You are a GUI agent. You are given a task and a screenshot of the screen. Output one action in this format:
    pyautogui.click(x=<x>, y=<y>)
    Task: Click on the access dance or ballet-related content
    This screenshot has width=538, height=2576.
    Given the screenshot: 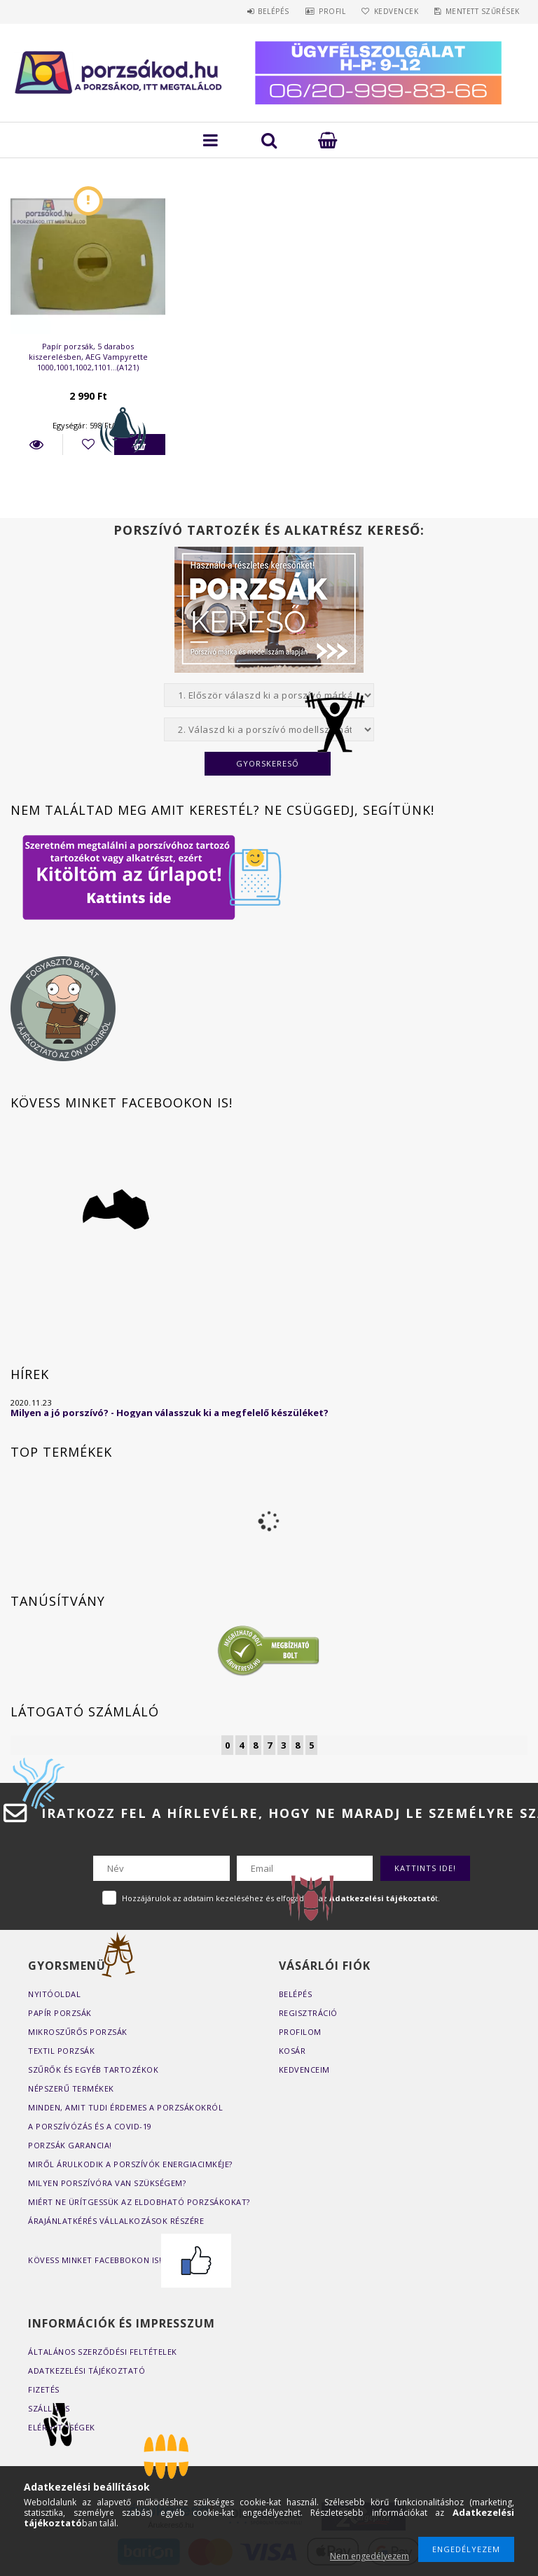 What is the action you would take?
    pyautogui.click(x=58, y=2425)
    